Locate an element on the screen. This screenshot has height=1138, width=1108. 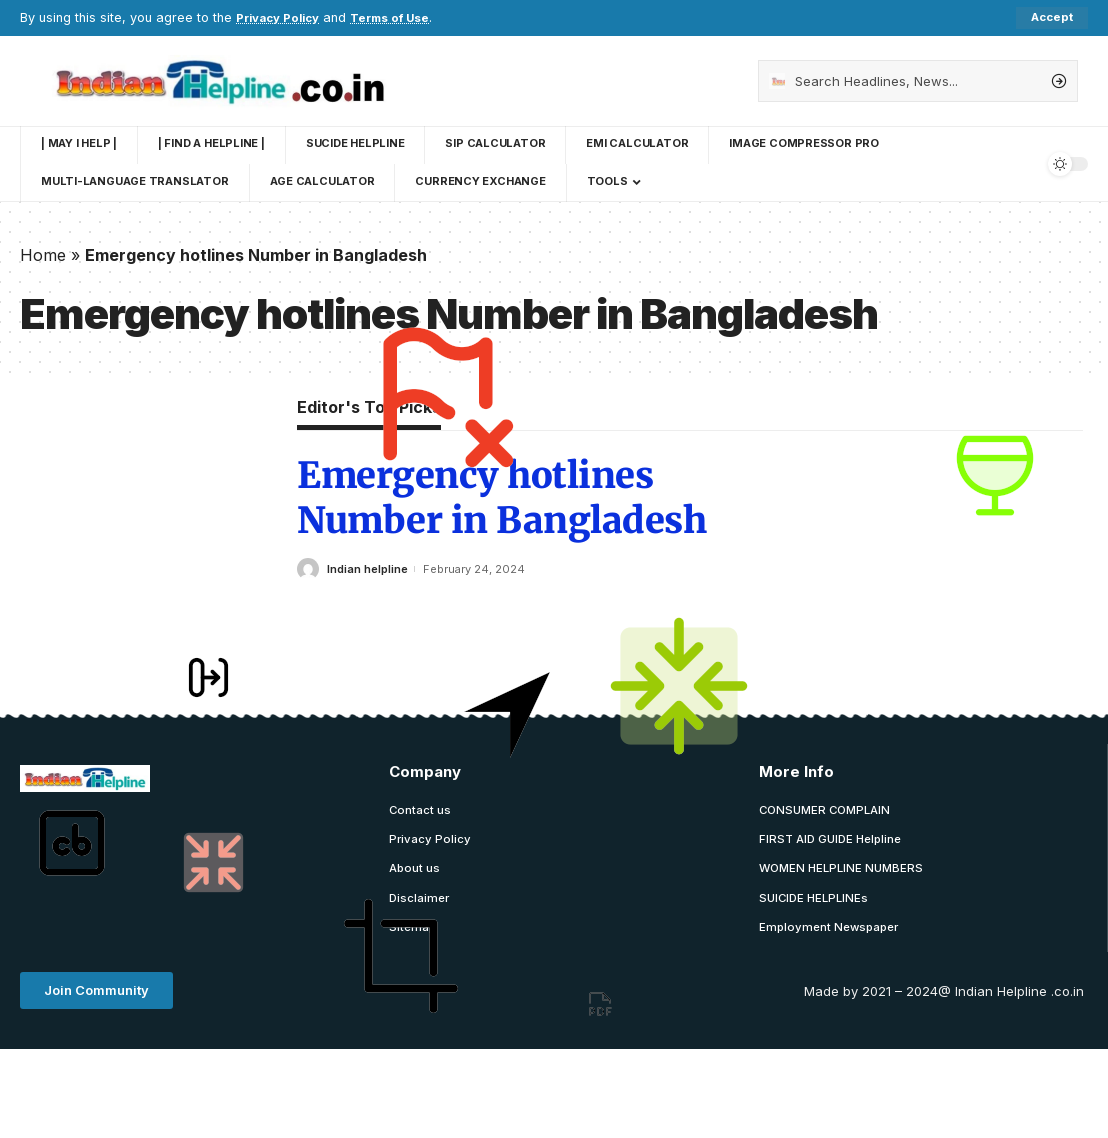
crop an image or photo is located at coordinates (401, 956).